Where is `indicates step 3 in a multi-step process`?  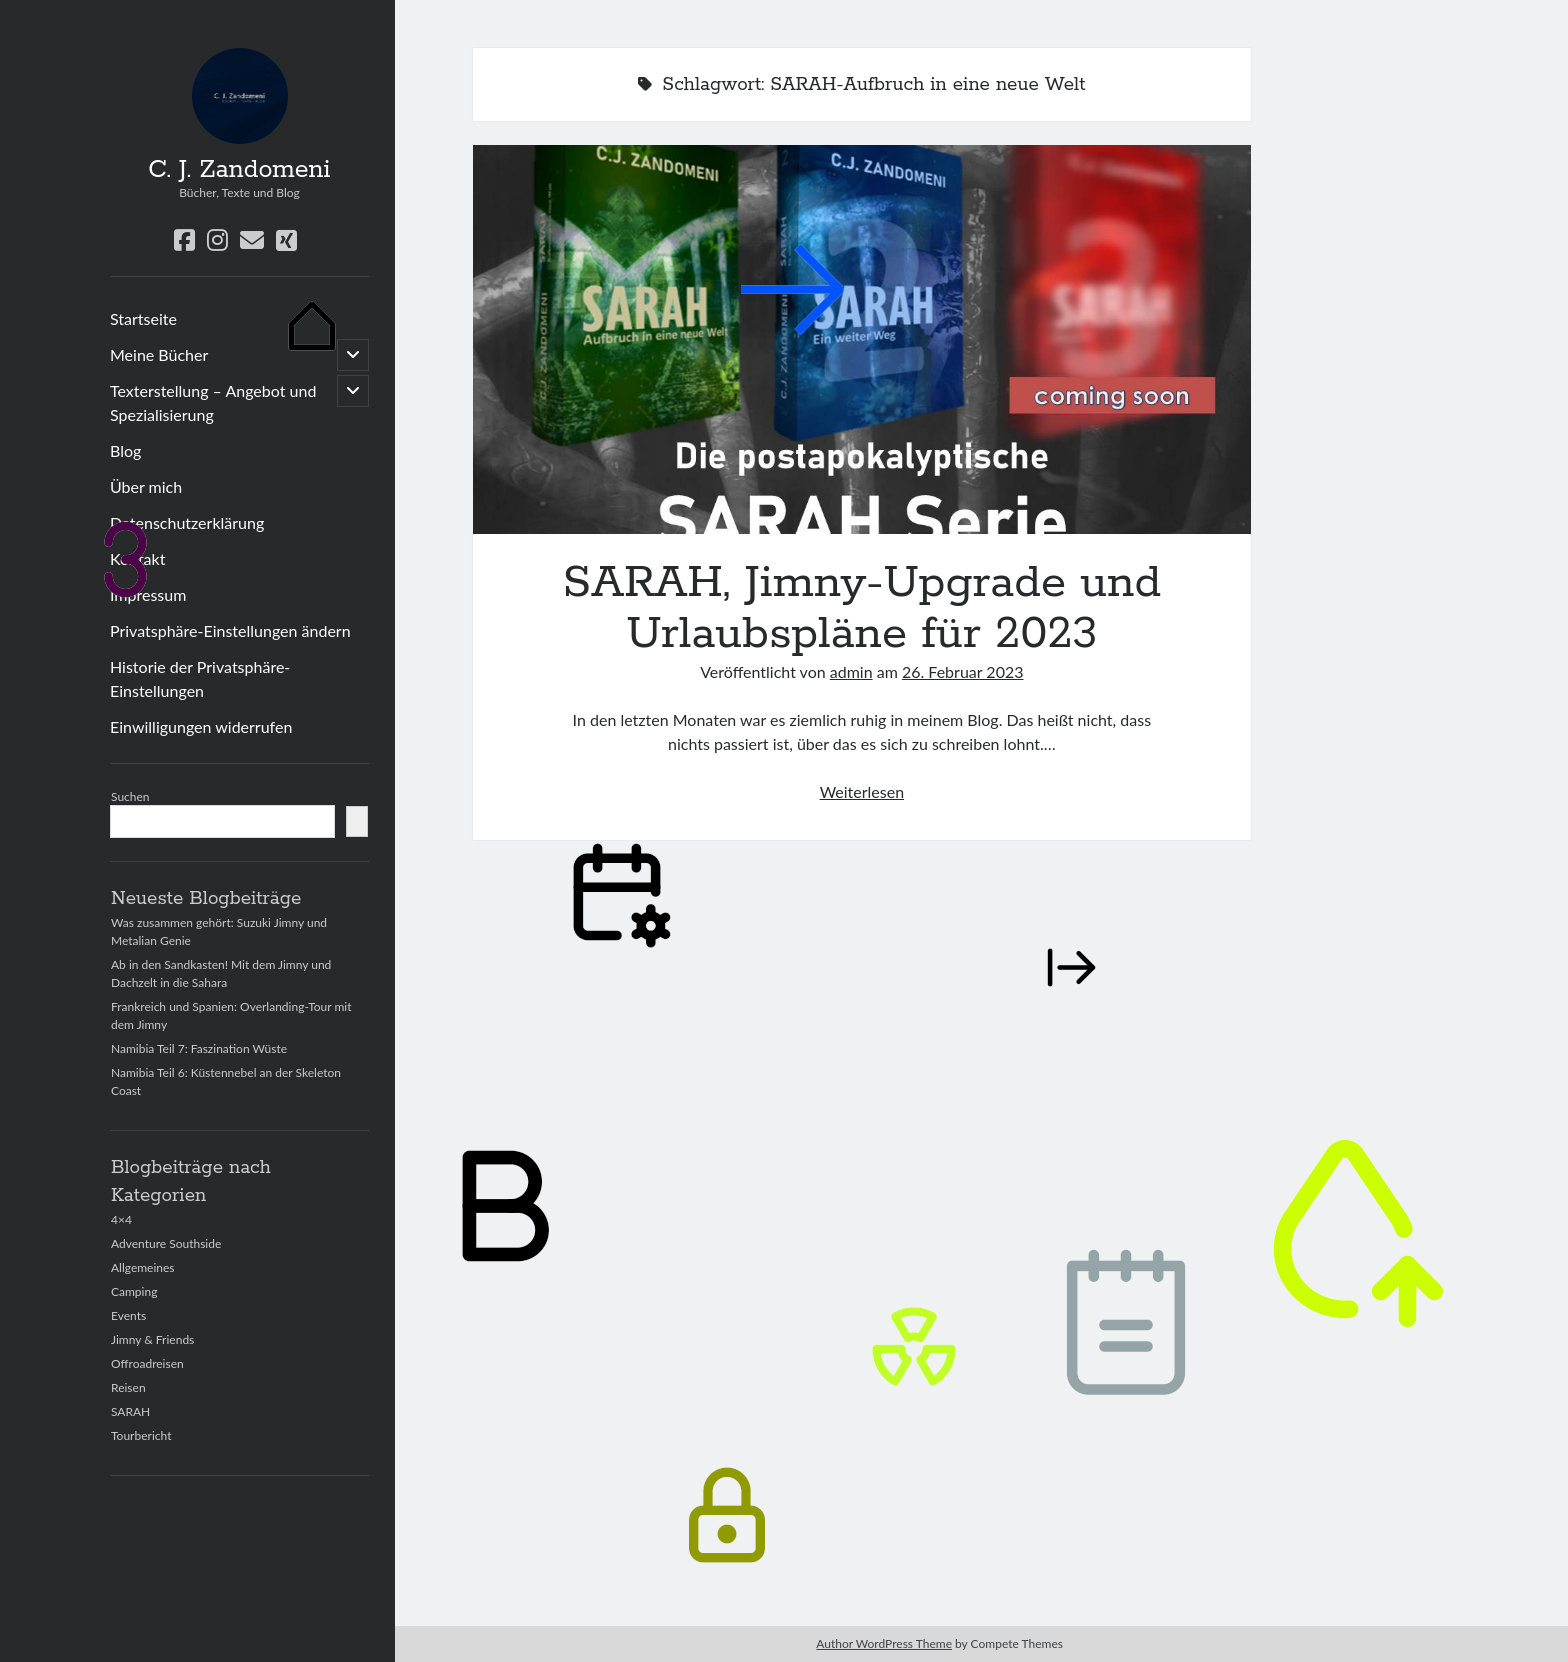
indicates step 3 in a multi-step process is located at coordinates (125, 559).